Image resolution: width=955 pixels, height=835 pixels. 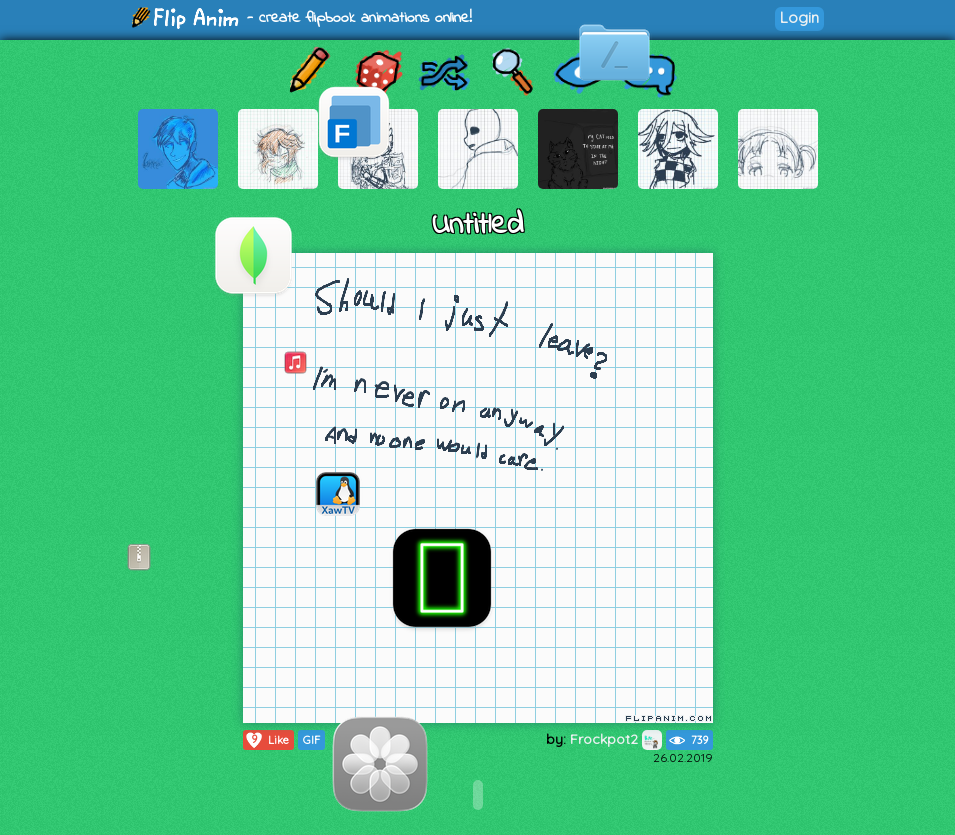 What do you see at coordinates (253, 255) in the screenshot?
I see `open mongodb compass database management app` at bounding box center [253, 255].